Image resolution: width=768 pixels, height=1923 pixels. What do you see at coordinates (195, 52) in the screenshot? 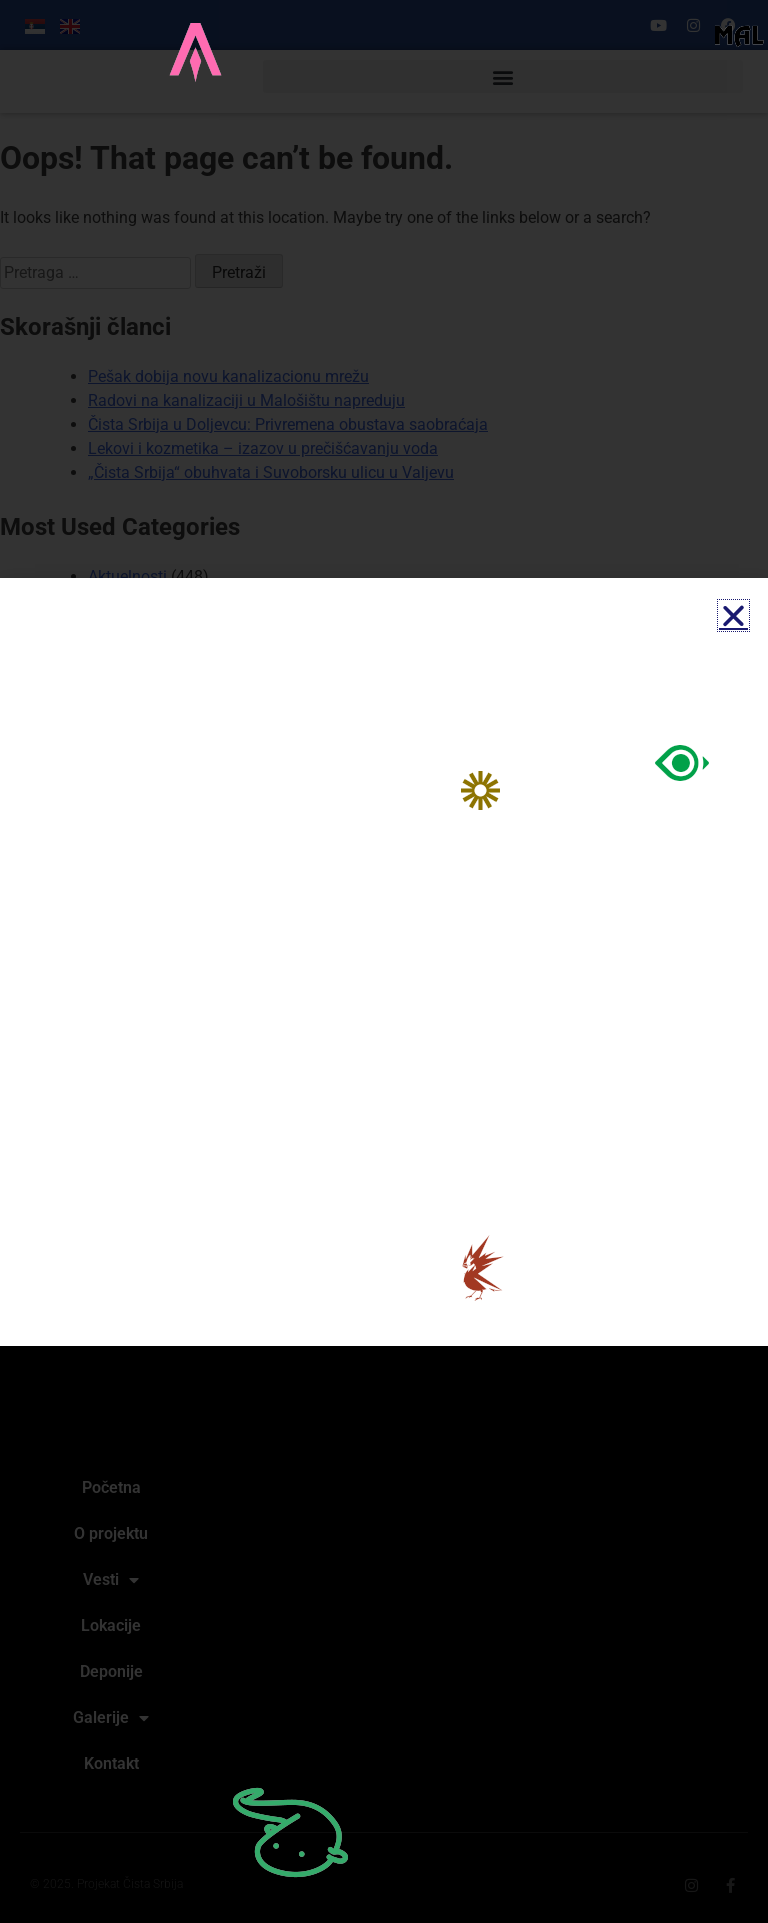
I see `open alacritty terminal emulator` at bounding box center [195, 52].